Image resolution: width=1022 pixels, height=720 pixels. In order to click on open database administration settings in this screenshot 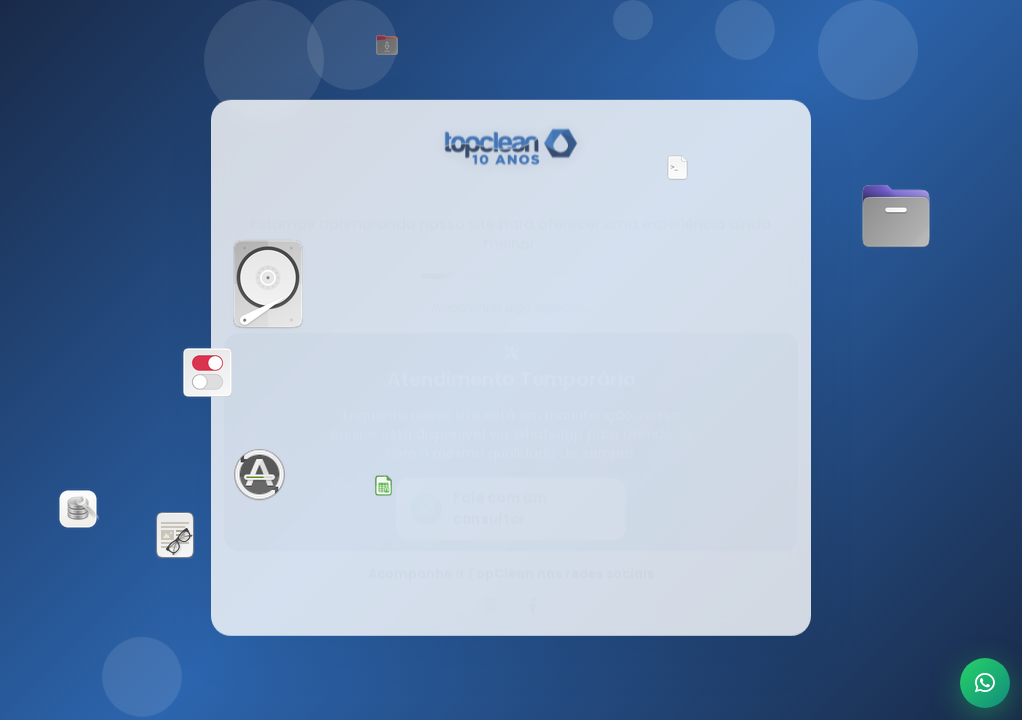, I will do `click(78, 509)`.